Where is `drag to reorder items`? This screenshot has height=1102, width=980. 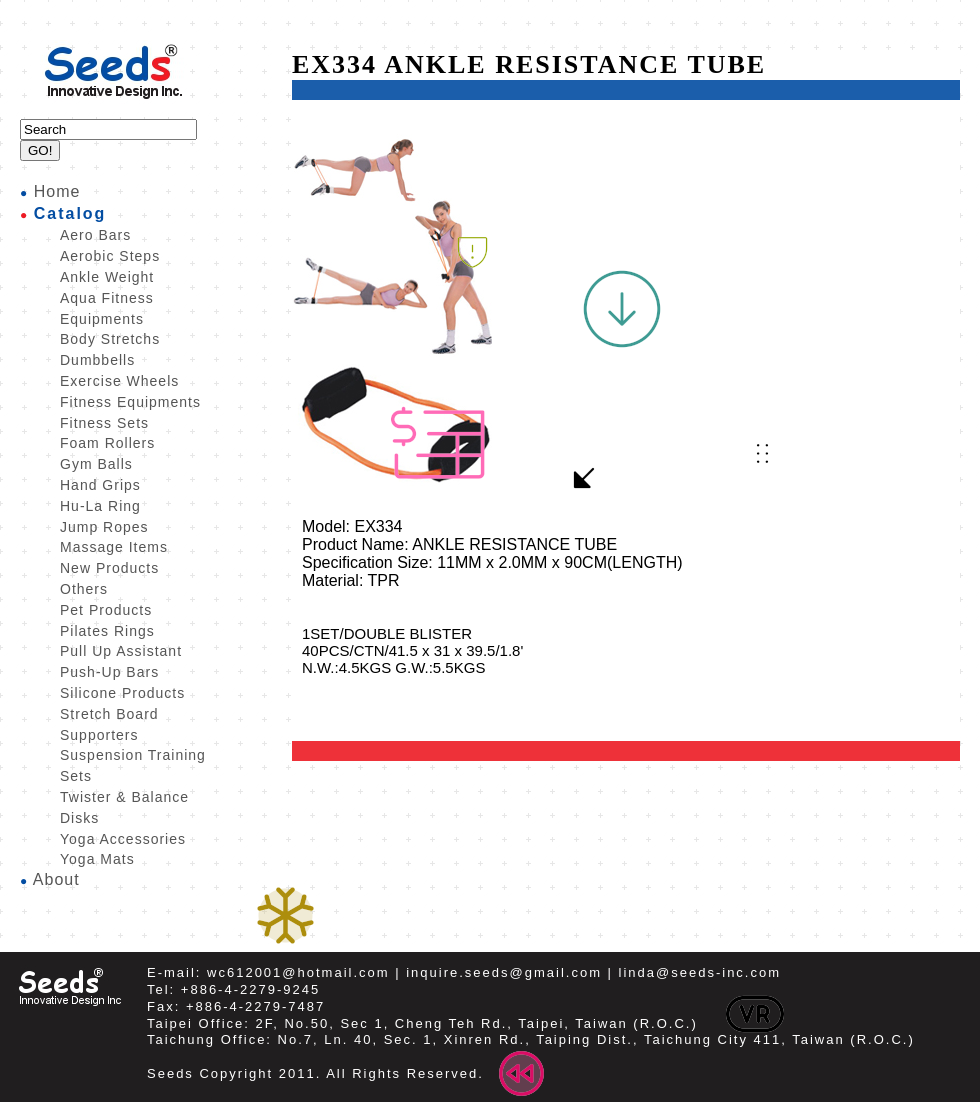 drag to reorder items is located at coordinates (762, 453).